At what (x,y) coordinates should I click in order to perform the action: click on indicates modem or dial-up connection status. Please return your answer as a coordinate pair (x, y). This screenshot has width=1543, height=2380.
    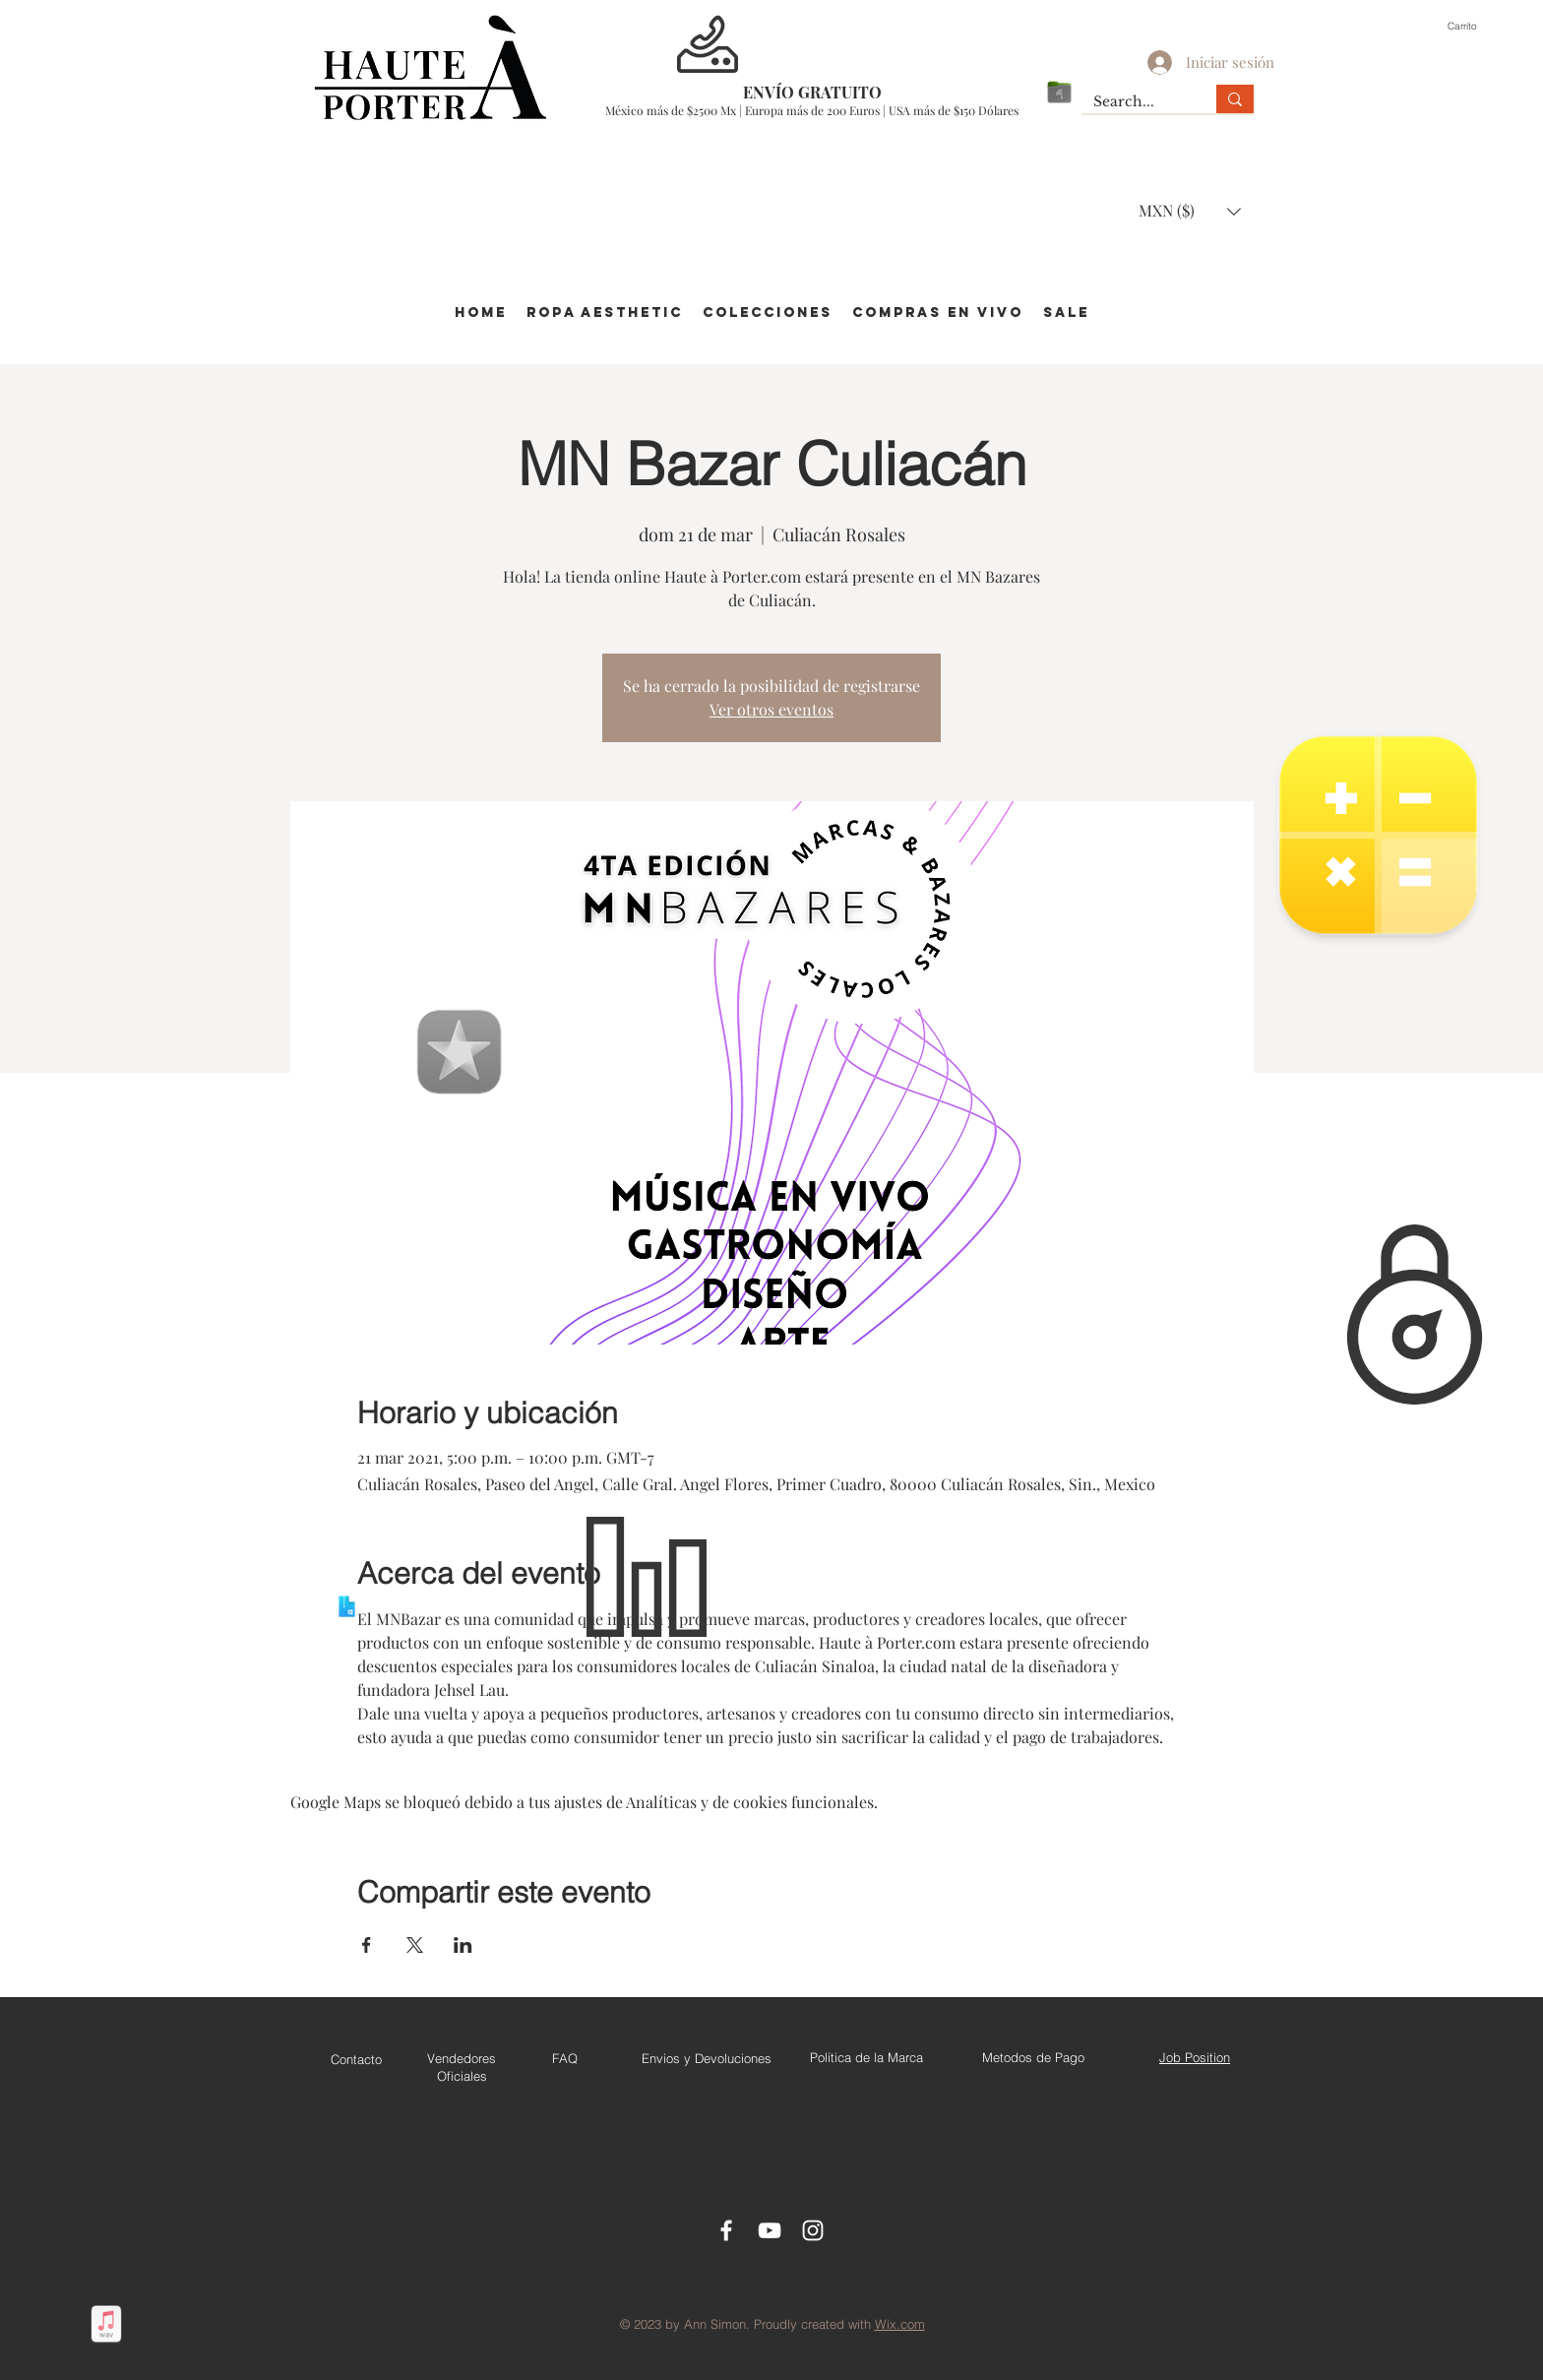
    Looking at the image, I should click on (708, 42).